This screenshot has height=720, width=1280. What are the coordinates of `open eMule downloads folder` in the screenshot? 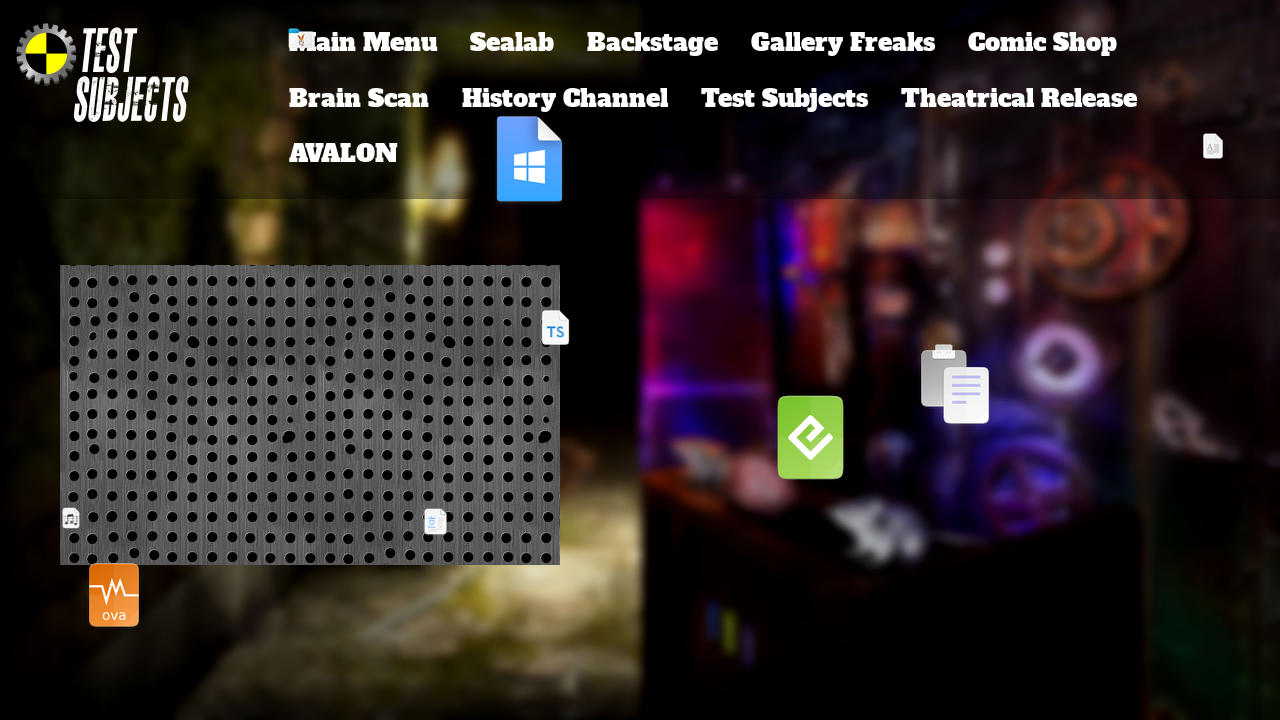 It's located at (301, 39).